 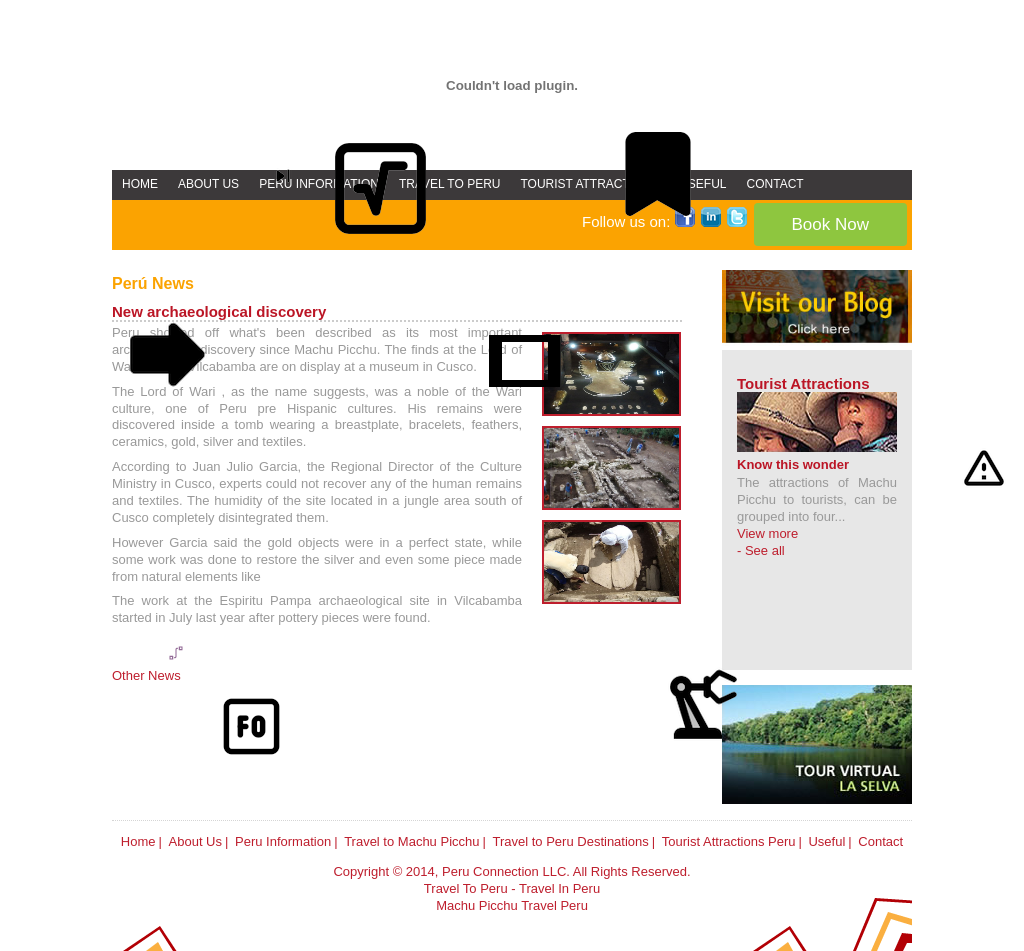 I want to click on forward an email or message, so click(x=168, y=354).